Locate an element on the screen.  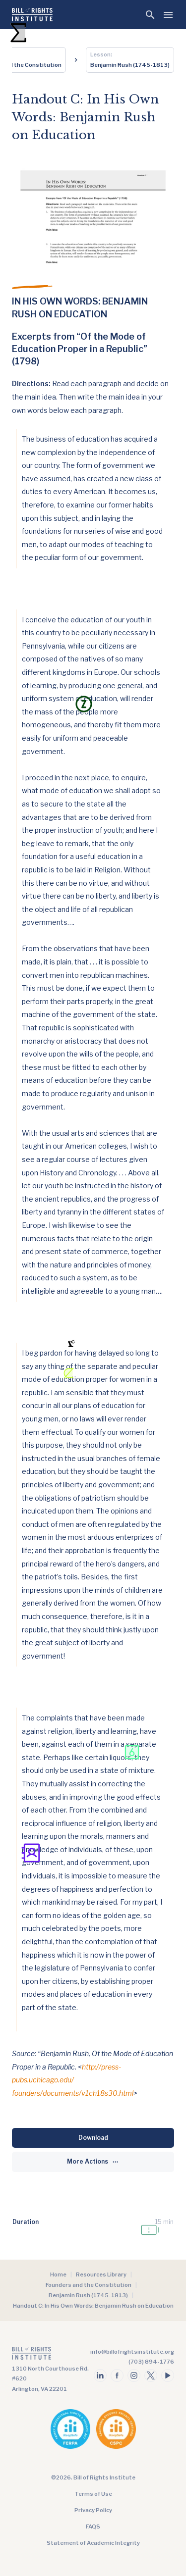
indicates low battery warning is located at coordinates (150, 2230).